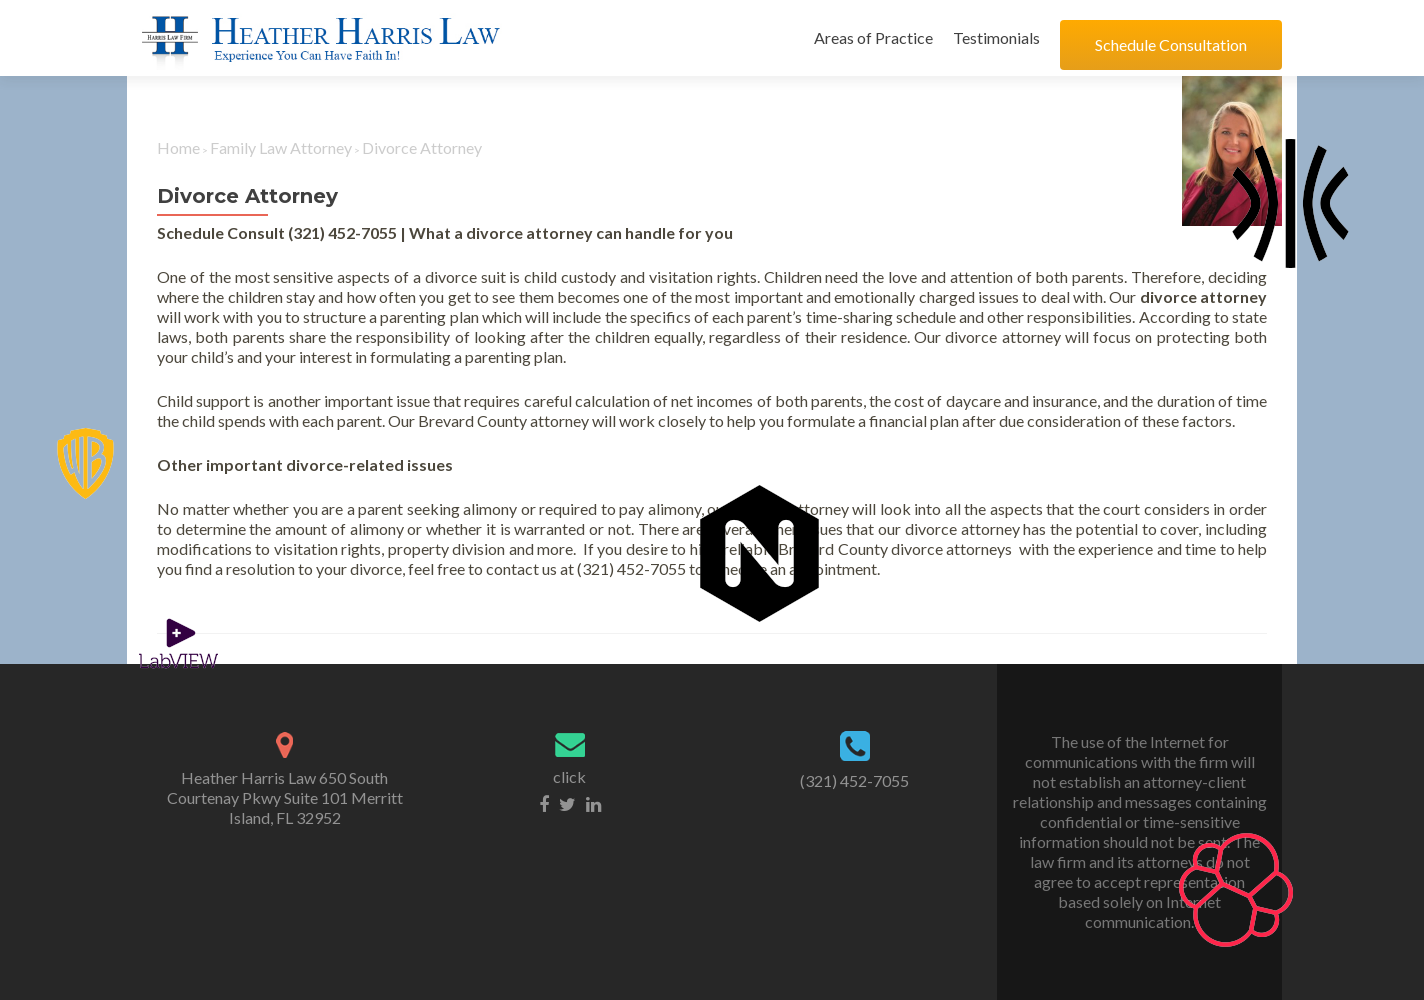 The height and width of the screenshot is (1000, 1424). What do you see at coordinates (759, 553) in the screenshot?
I see `nginx web server logo` at bounding box center [759, 553].